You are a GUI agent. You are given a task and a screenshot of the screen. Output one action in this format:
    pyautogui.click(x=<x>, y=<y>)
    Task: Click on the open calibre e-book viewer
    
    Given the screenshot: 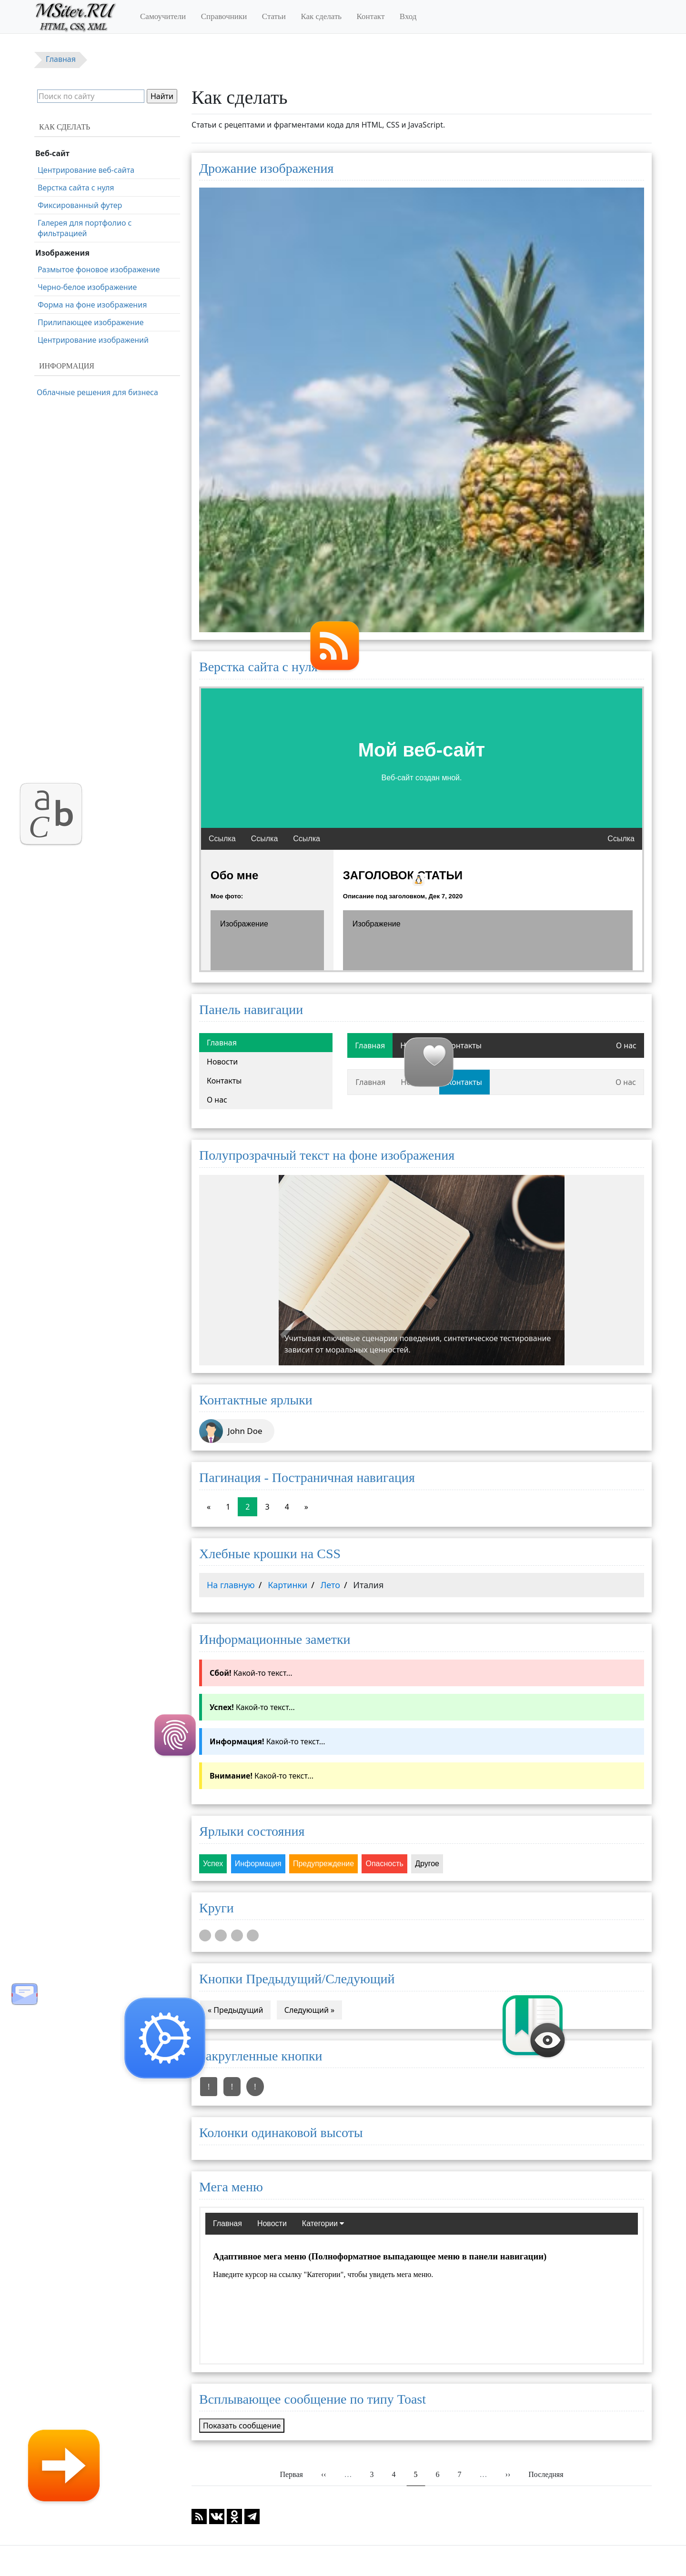 What is the action you would take?
    pyautogui.click(x=533, y=2025)
    